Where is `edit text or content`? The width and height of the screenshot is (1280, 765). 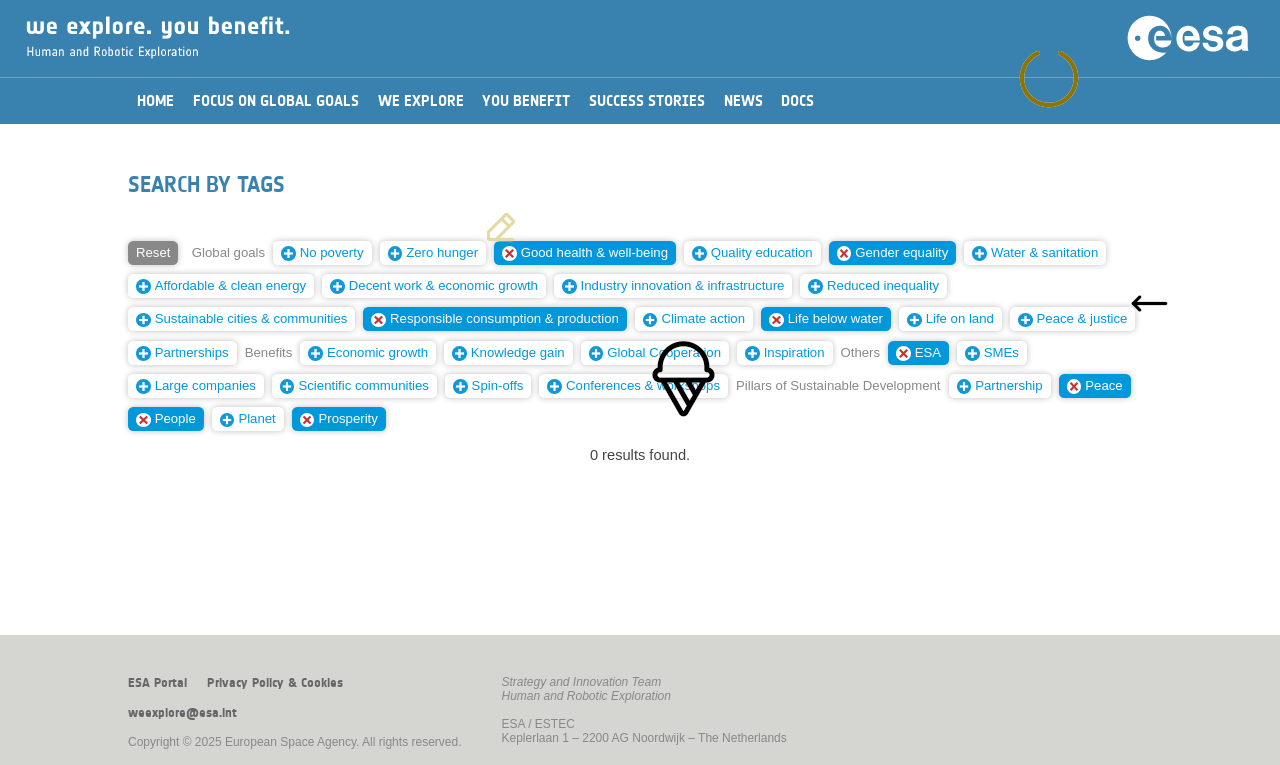
edit text or content is located at coordinates (500, 227).